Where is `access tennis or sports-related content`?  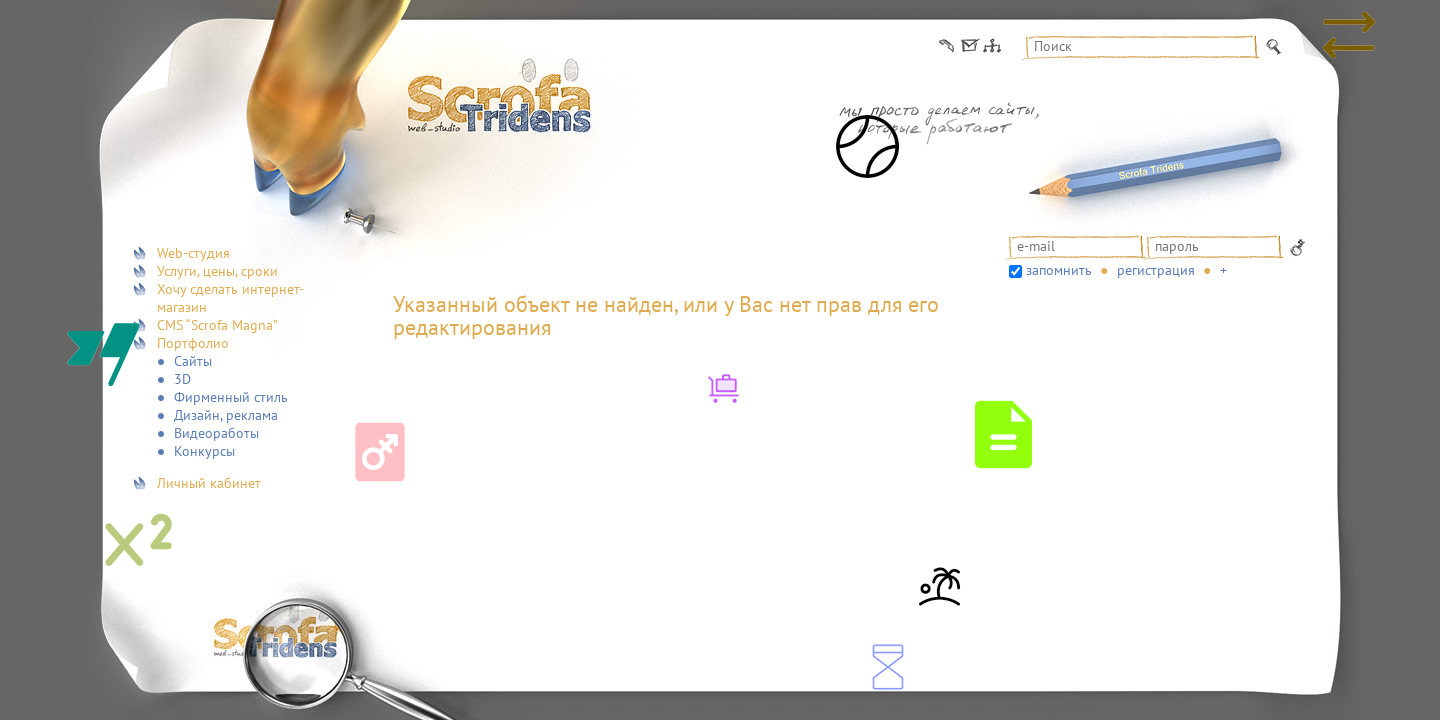 access tennis or sports-related content is located at coordinates (867, 146).